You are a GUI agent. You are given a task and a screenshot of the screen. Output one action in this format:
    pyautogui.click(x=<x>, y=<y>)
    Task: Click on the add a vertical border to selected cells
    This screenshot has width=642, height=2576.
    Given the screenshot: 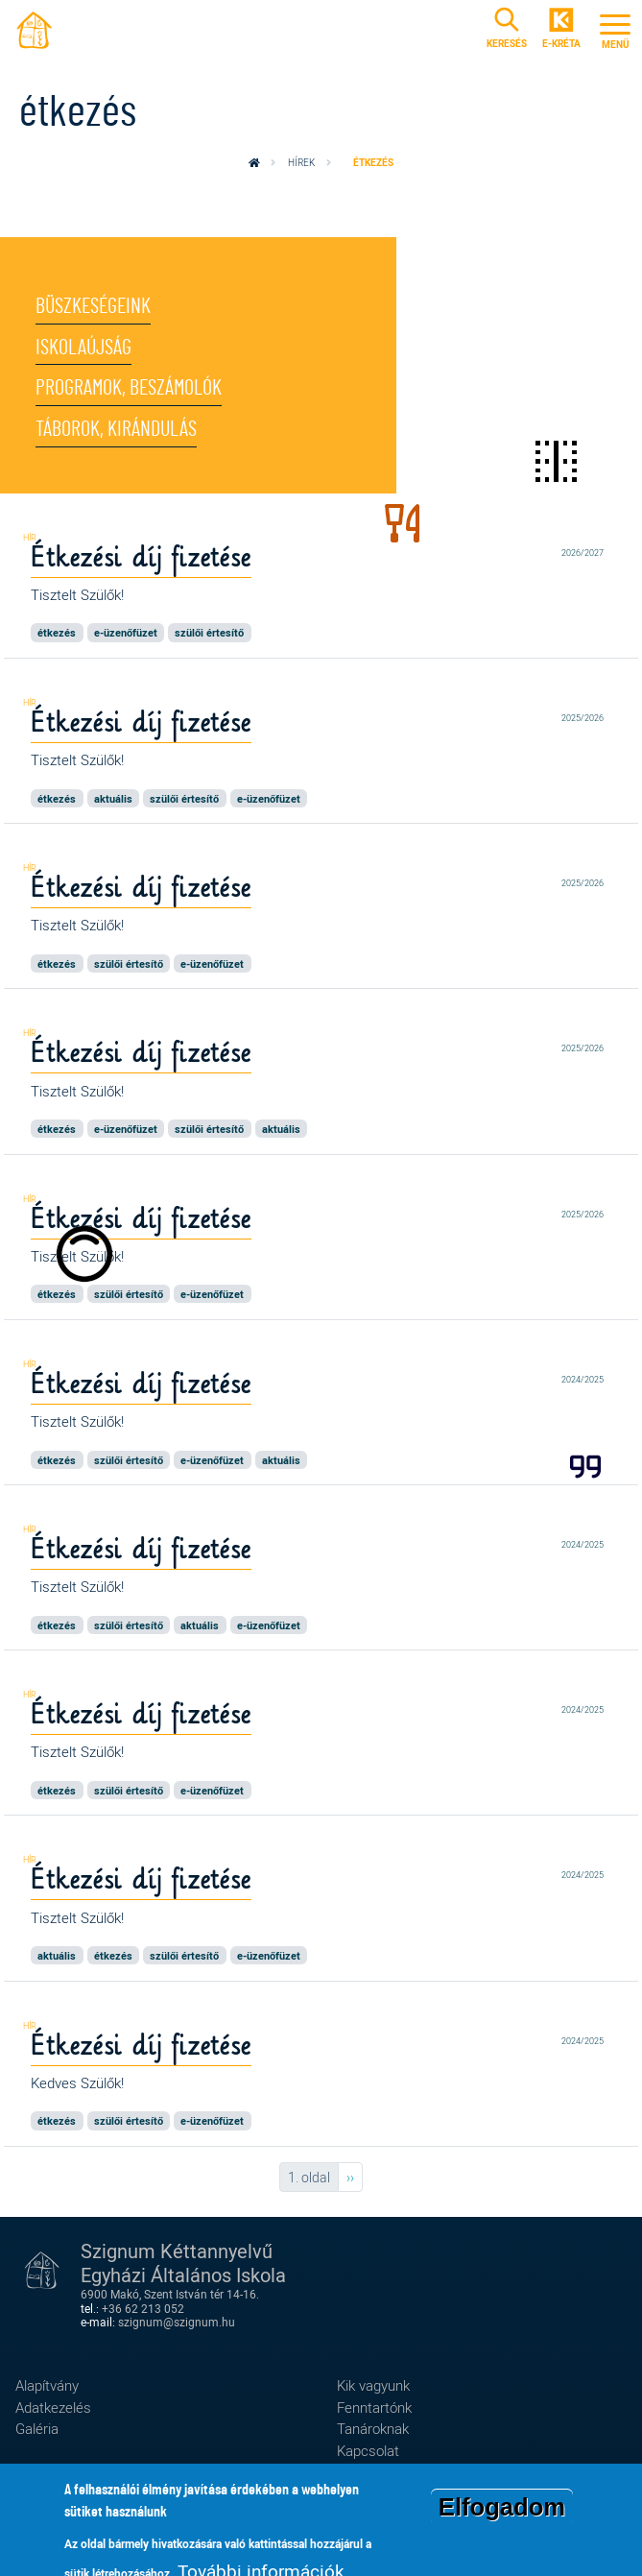 What is the action you would take?
    pyautogui.click(x=556, y=461)
    